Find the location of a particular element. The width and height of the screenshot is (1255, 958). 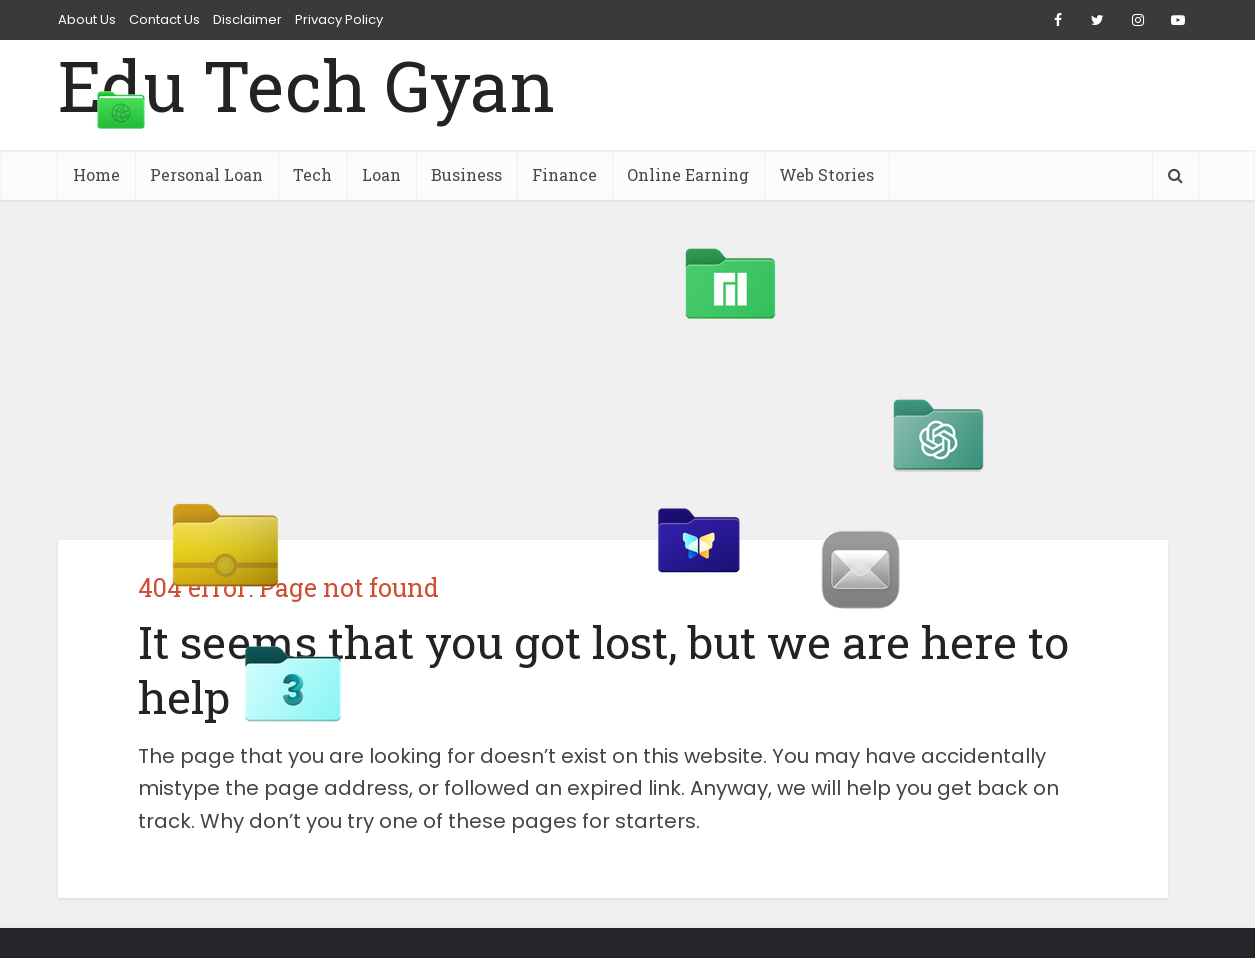

open folder containing ChatGPT-related files is located at coordinates (938, 437).